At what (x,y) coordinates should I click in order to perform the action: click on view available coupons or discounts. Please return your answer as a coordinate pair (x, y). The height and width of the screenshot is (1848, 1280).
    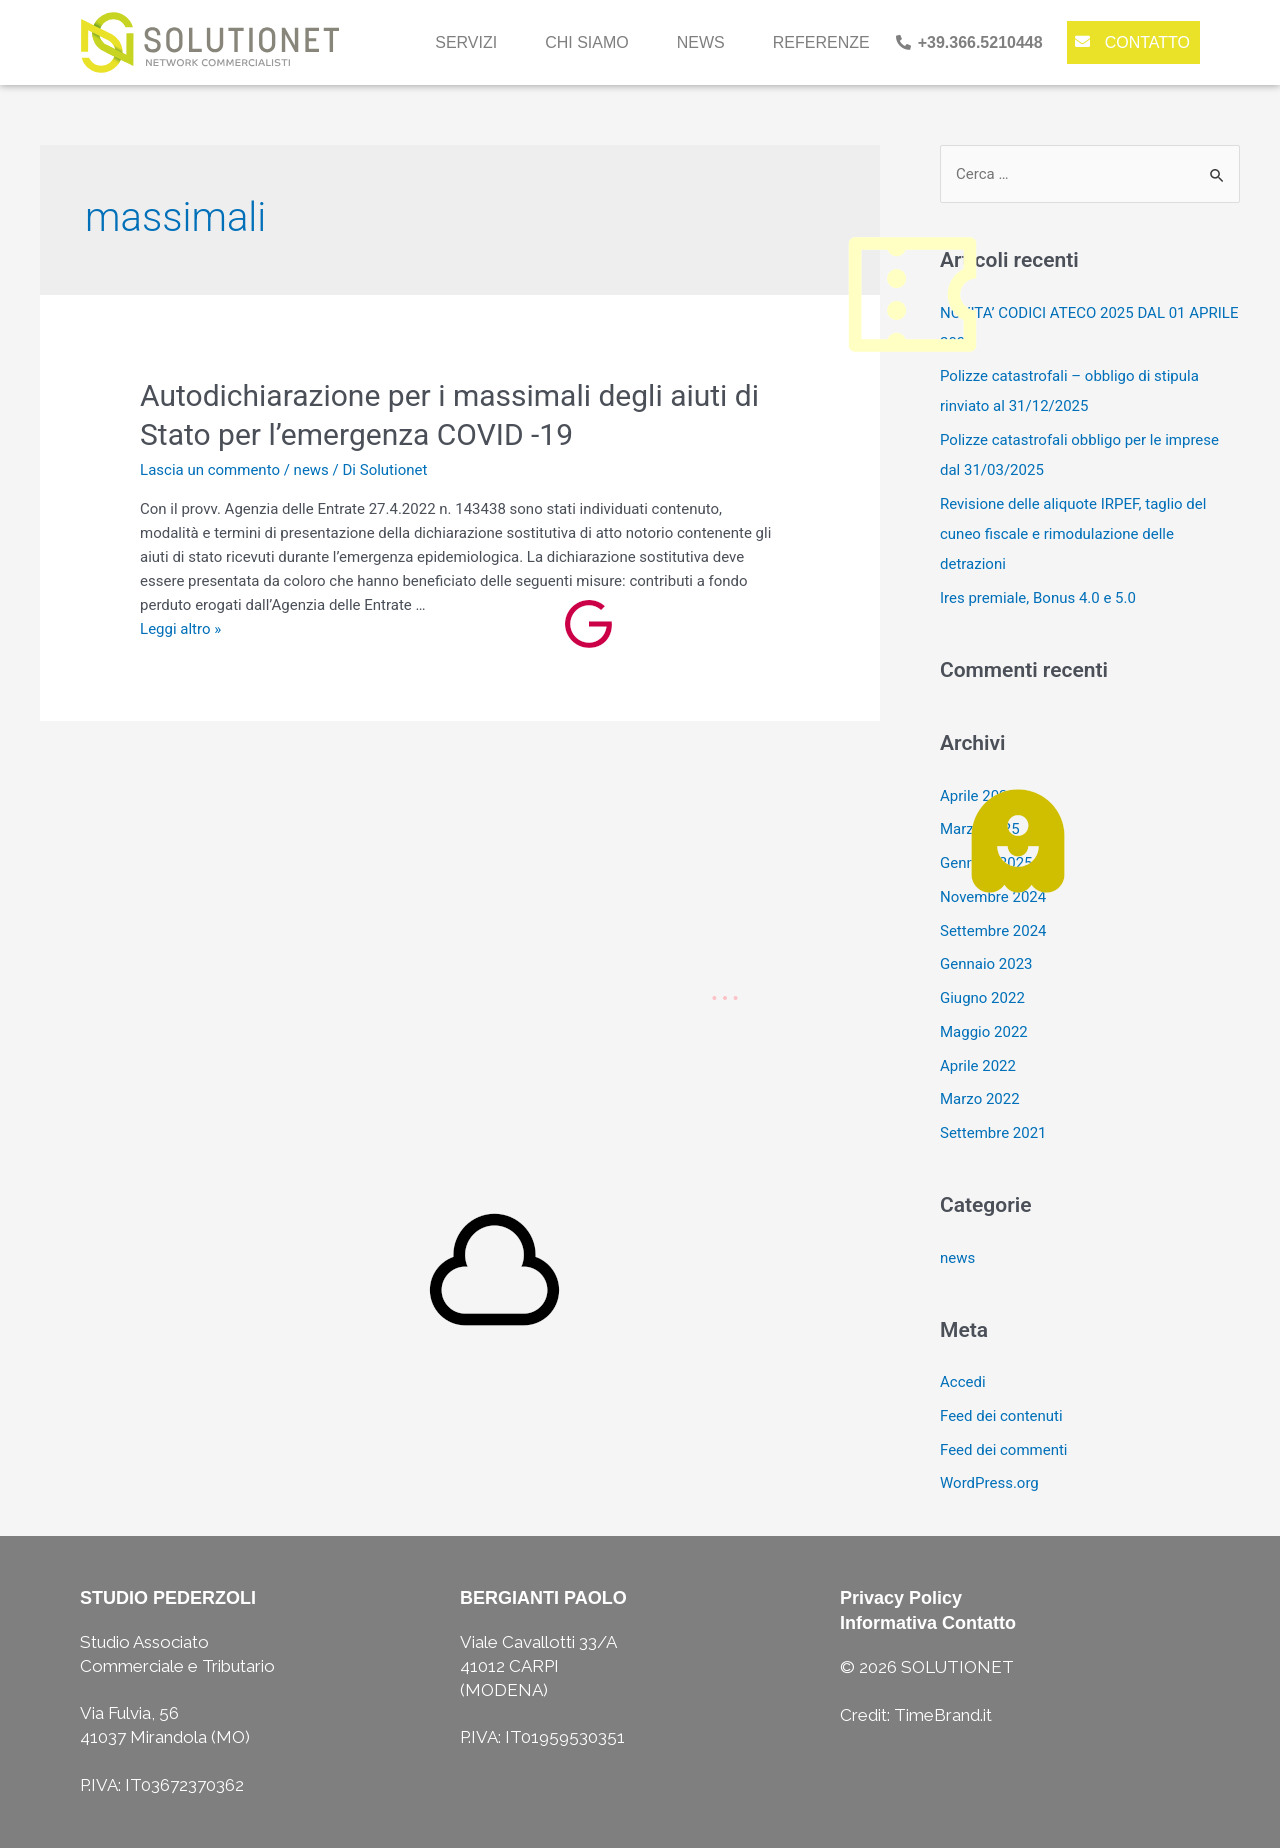
    Looking at the image, I should click on (912, 294).